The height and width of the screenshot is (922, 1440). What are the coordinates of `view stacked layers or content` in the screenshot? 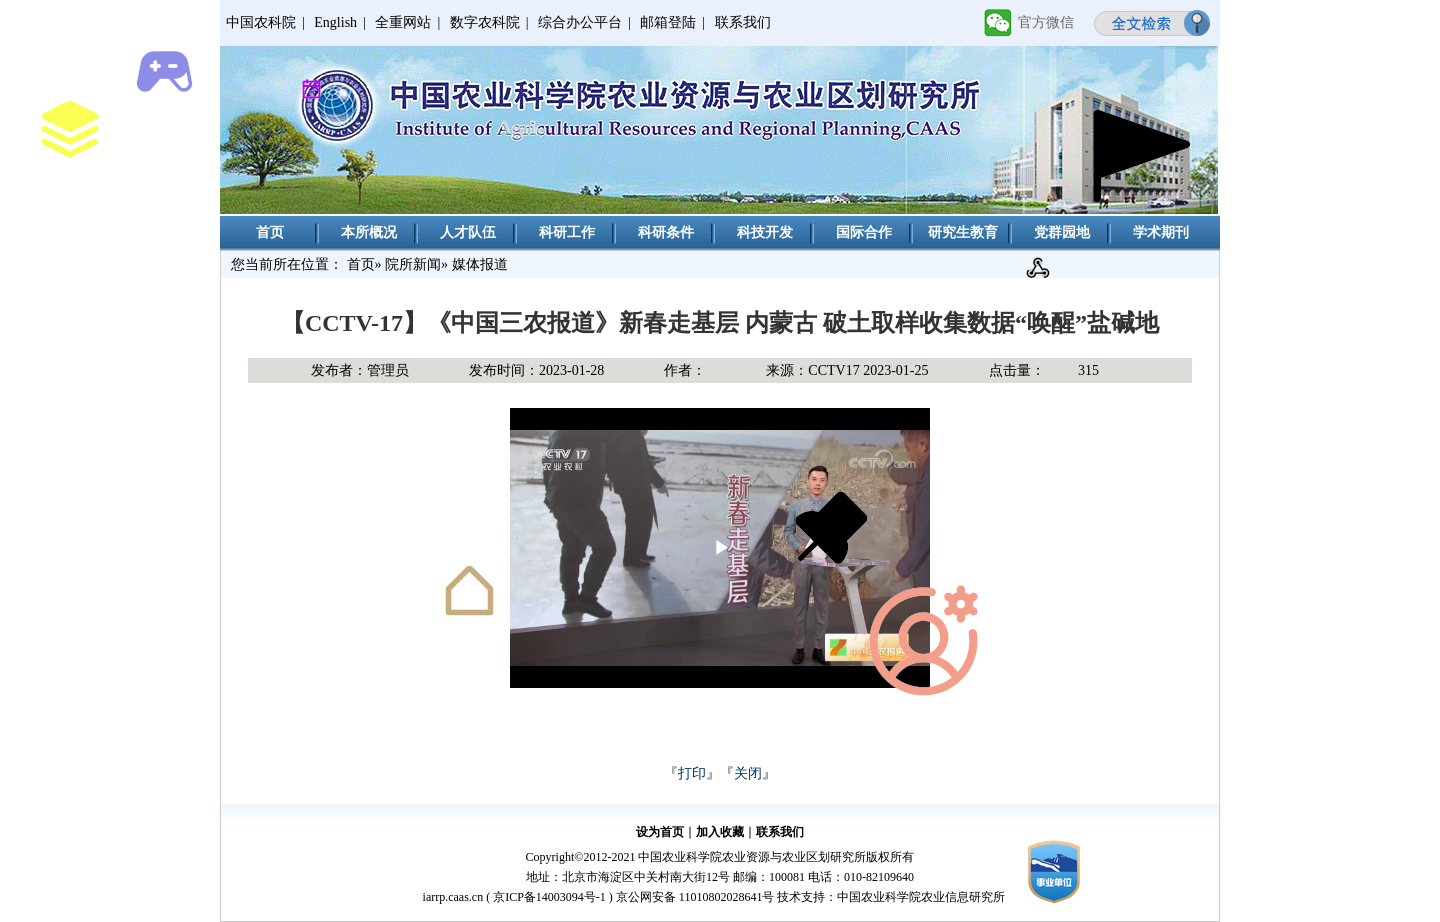 It's located at (70, 129).